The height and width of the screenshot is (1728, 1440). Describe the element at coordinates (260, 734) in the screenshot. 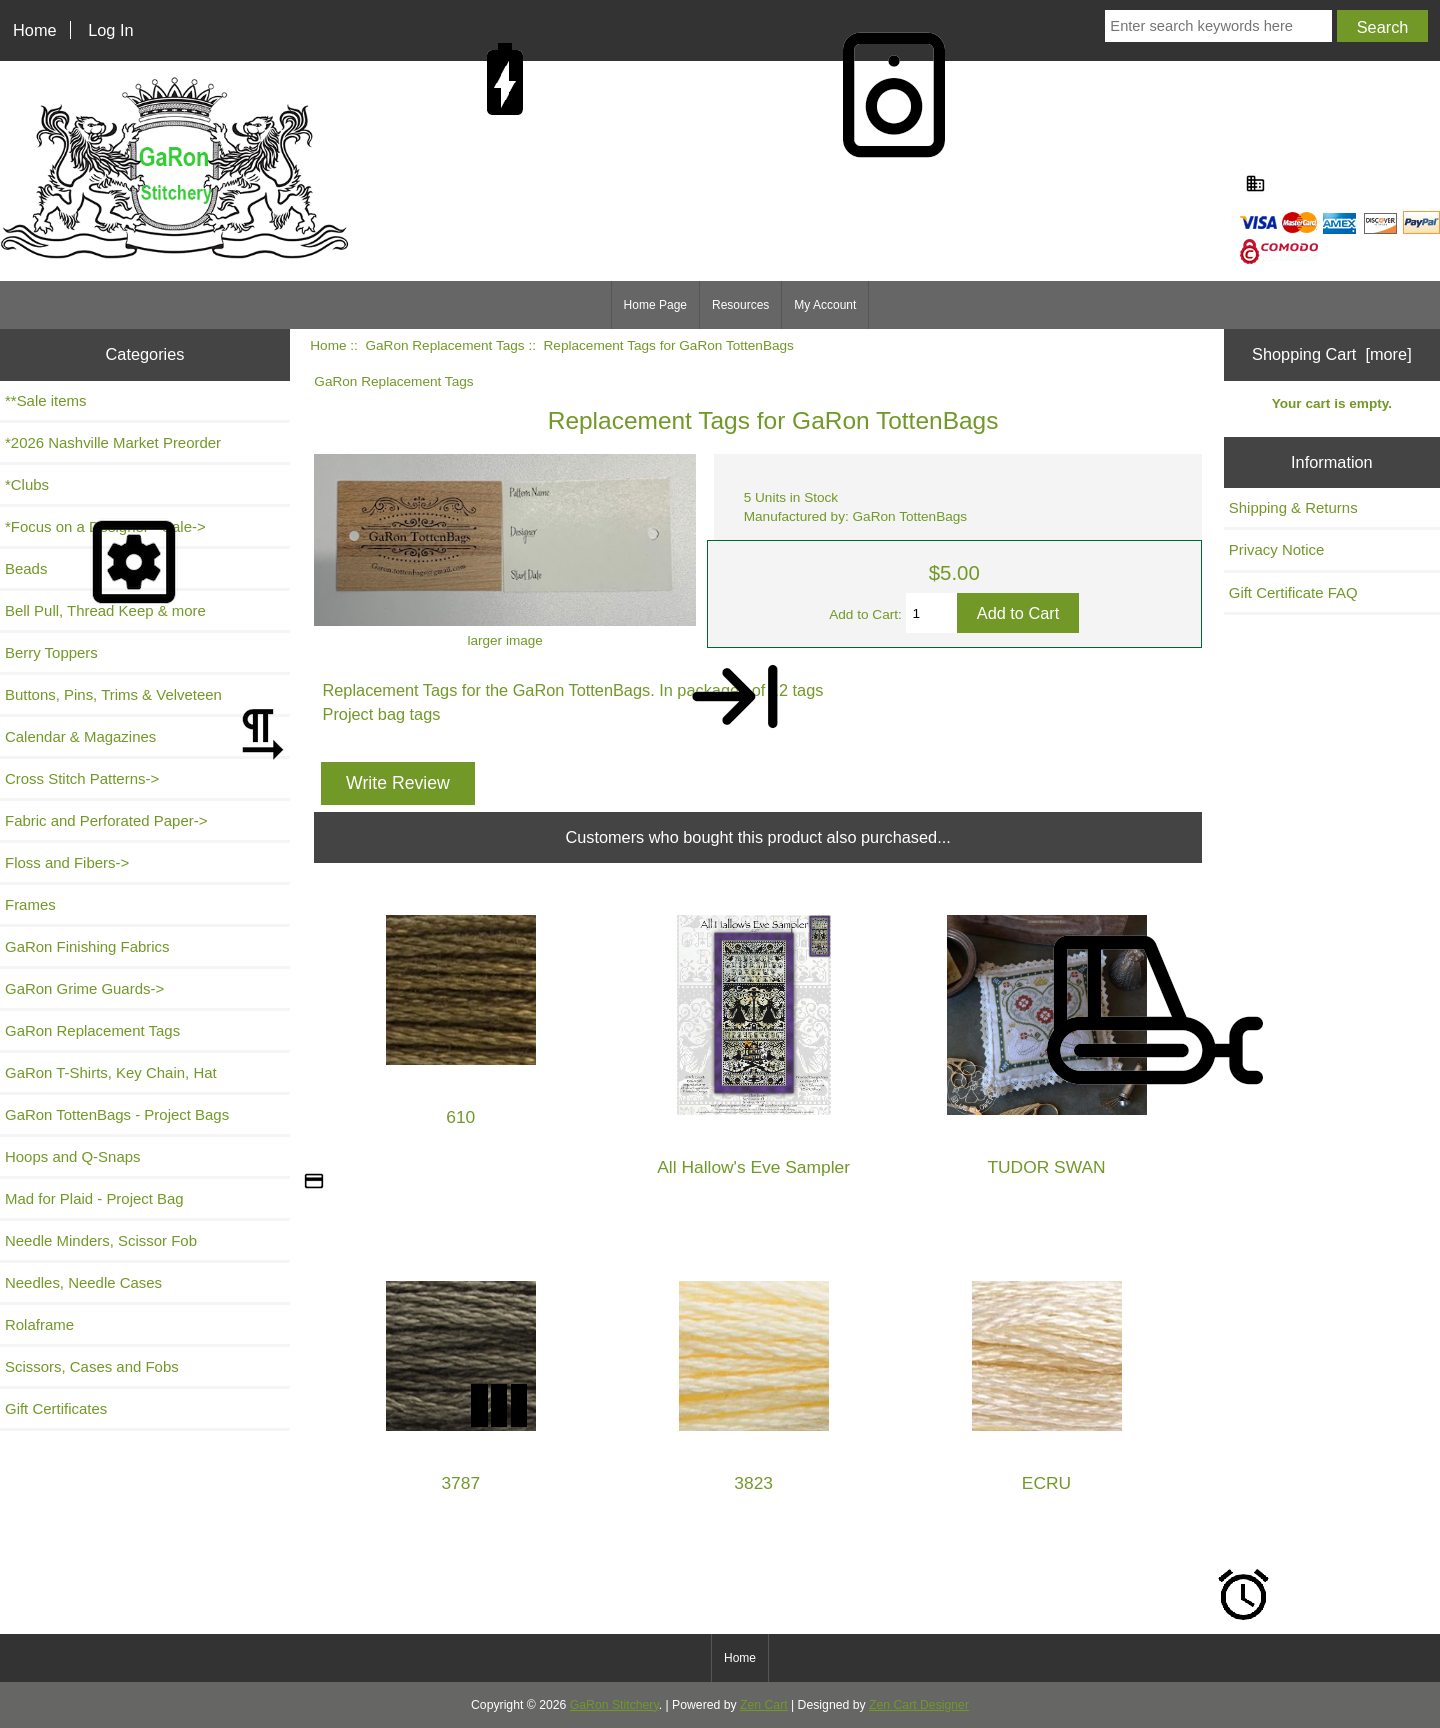

I see `set text direction to left-to-right` at that location.